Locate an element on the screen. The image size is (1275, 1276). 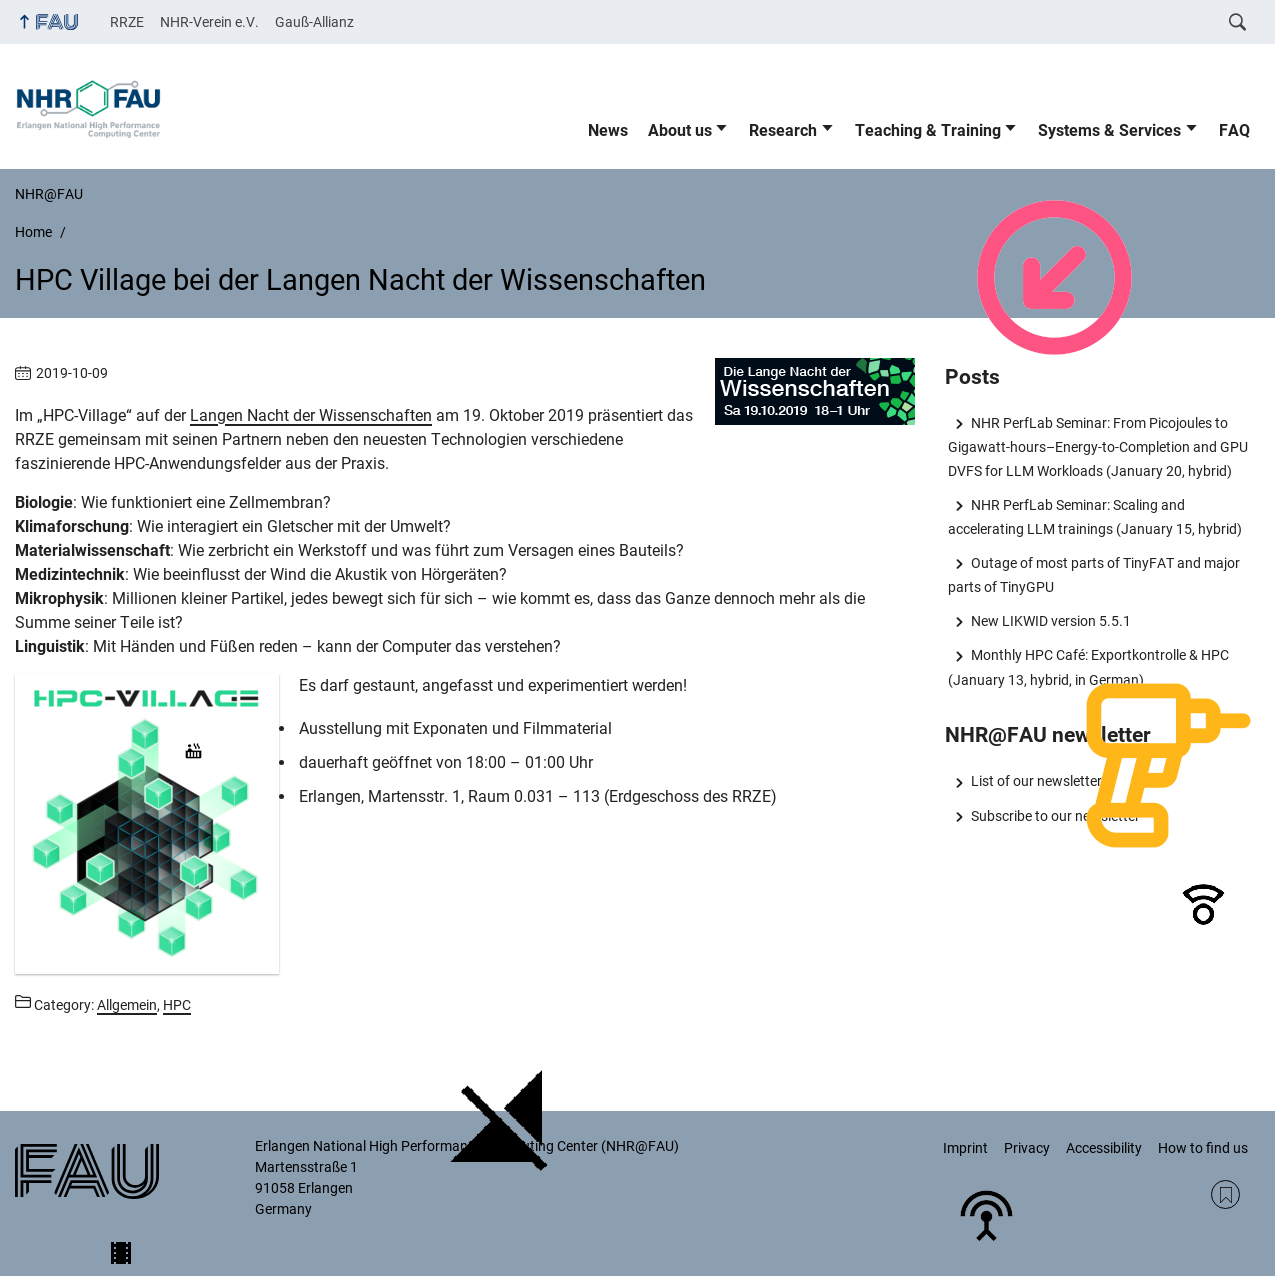
calibrate compass or directional sensor is located at coordinates (1203, 903).